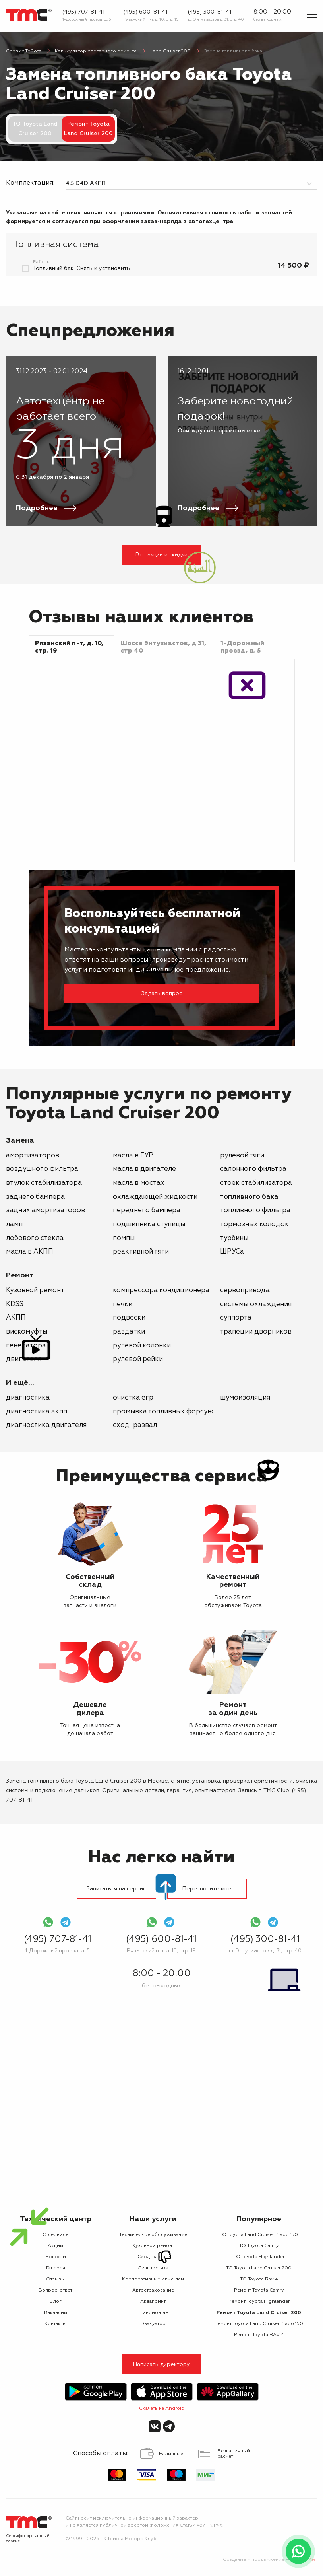 The width and height of the screenshot is (323, 2576). What do you see at coordinates (165, 2256) in the screenshot?
I see `dislike or downvote content` at bounding box center [165, 2256].